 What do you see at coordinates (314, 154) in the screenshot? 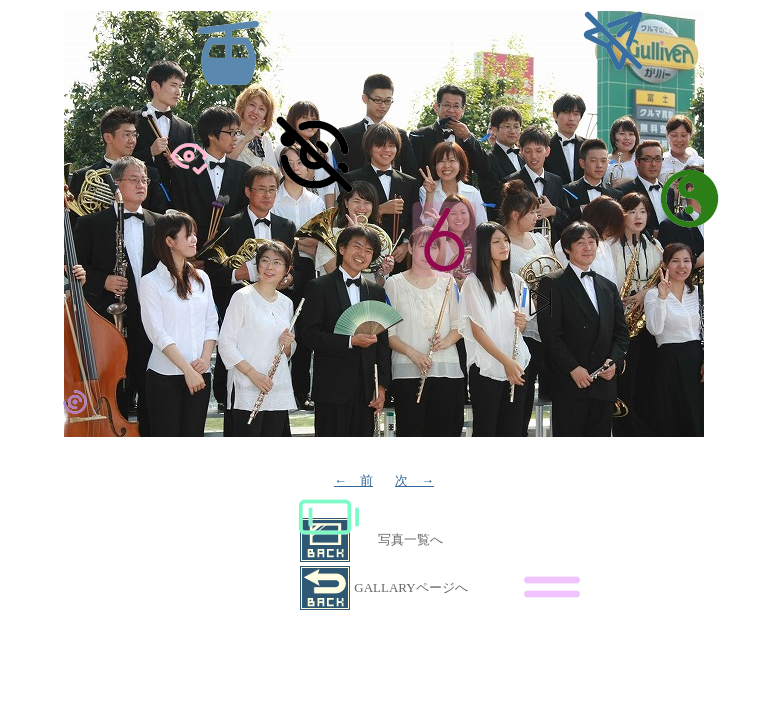
I see `disable analytics tracking` at bounding box center [314, 154].